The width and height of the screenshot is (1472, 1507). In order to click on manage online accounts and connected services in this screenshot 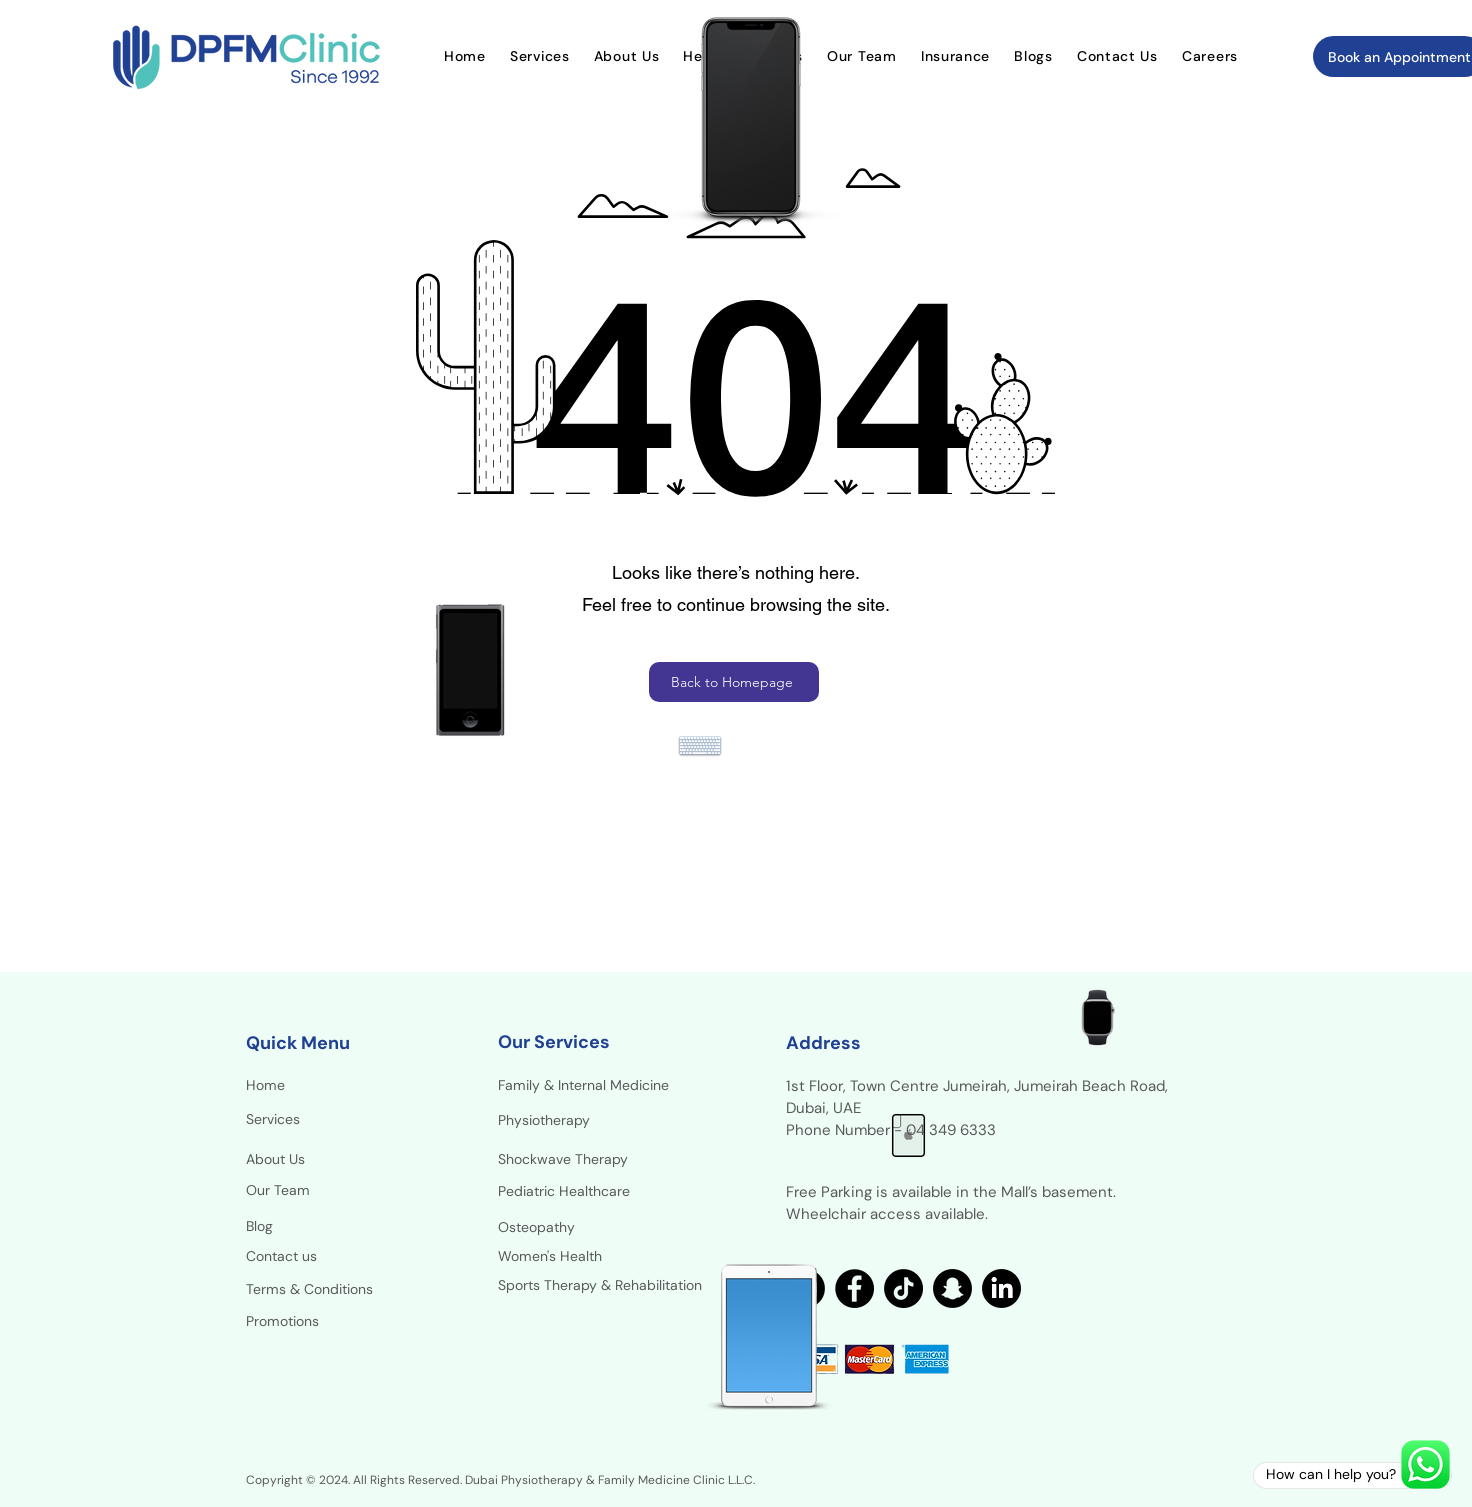, I will do `click(398, 285)`.